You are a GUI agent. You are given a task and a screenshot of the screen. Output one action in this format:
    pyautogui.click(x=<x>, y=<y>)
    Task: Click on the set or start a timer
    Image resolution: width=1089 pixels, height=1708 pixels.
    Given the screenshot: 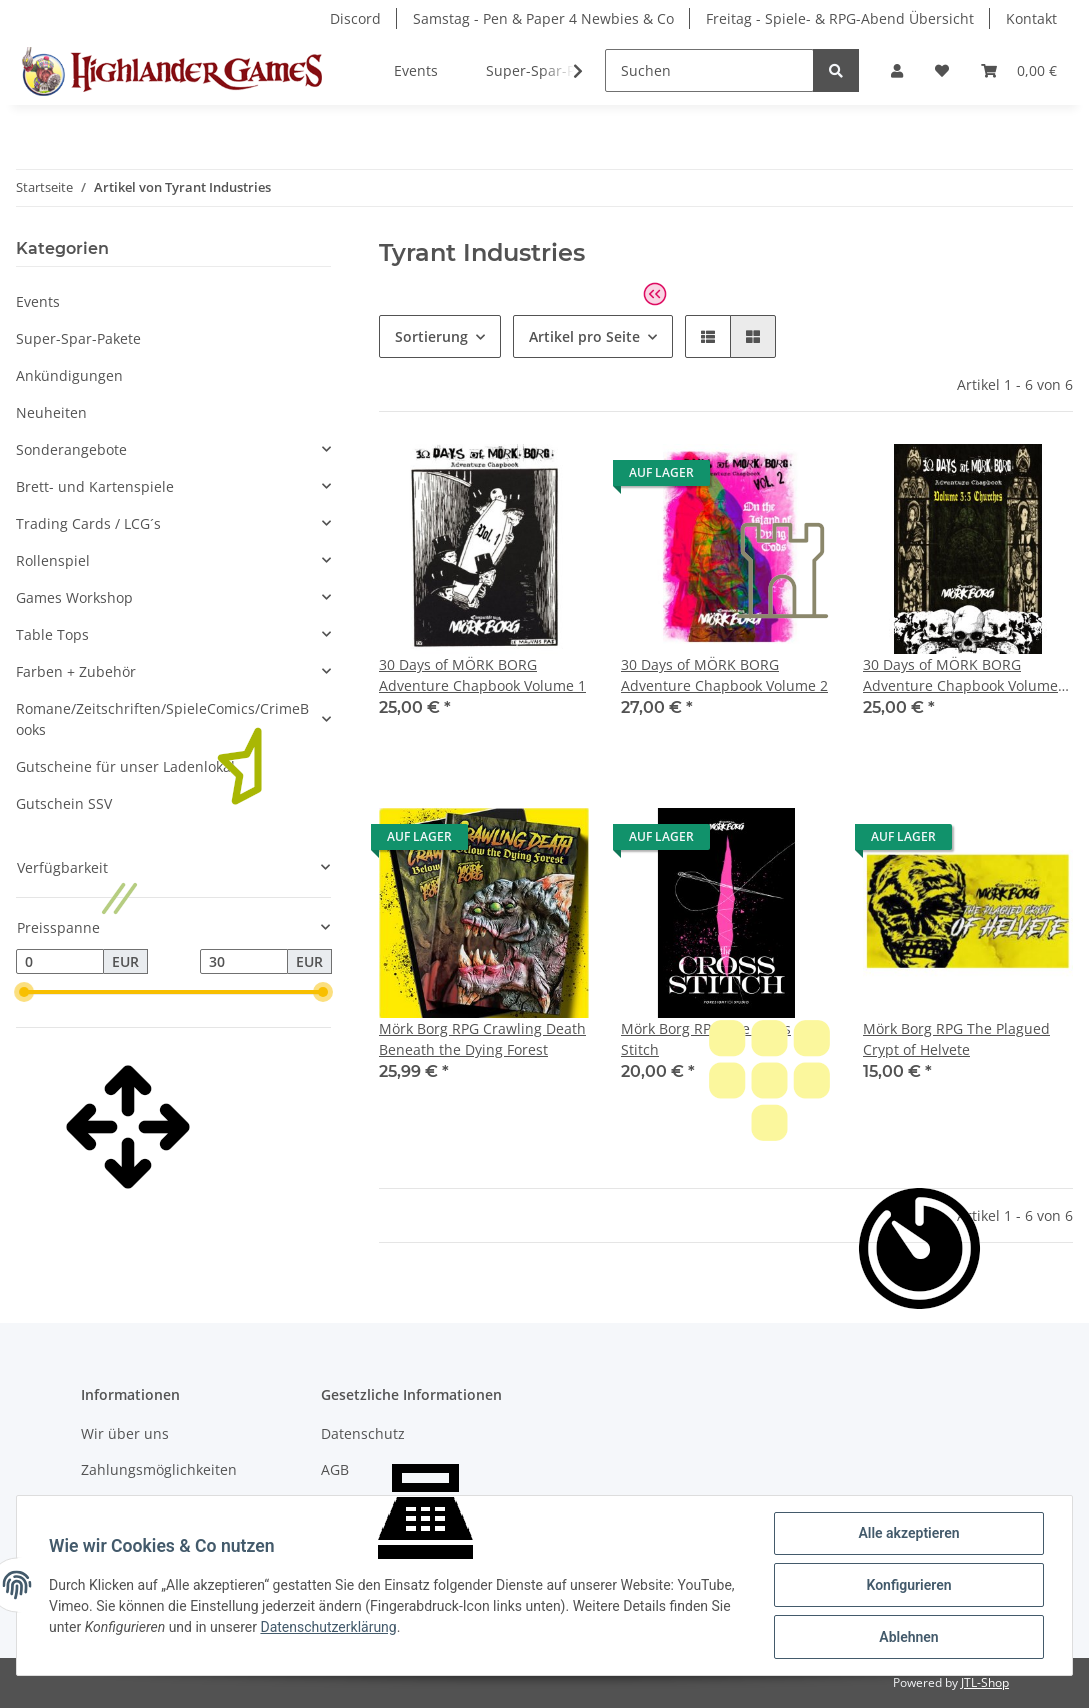 What is the action you would take?
    pyautogui.click(x=919, y=1248)
    